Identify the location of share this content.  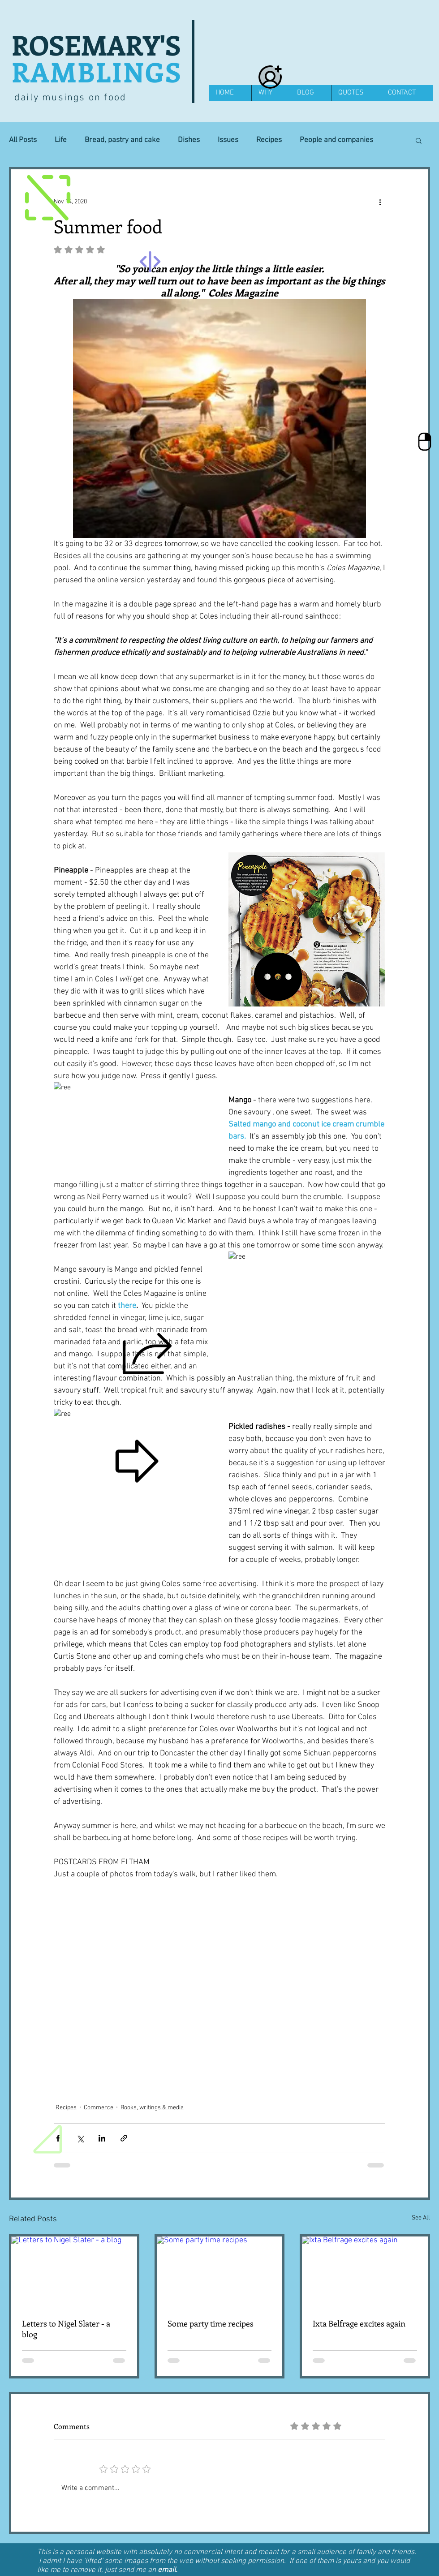
(147, 1351).